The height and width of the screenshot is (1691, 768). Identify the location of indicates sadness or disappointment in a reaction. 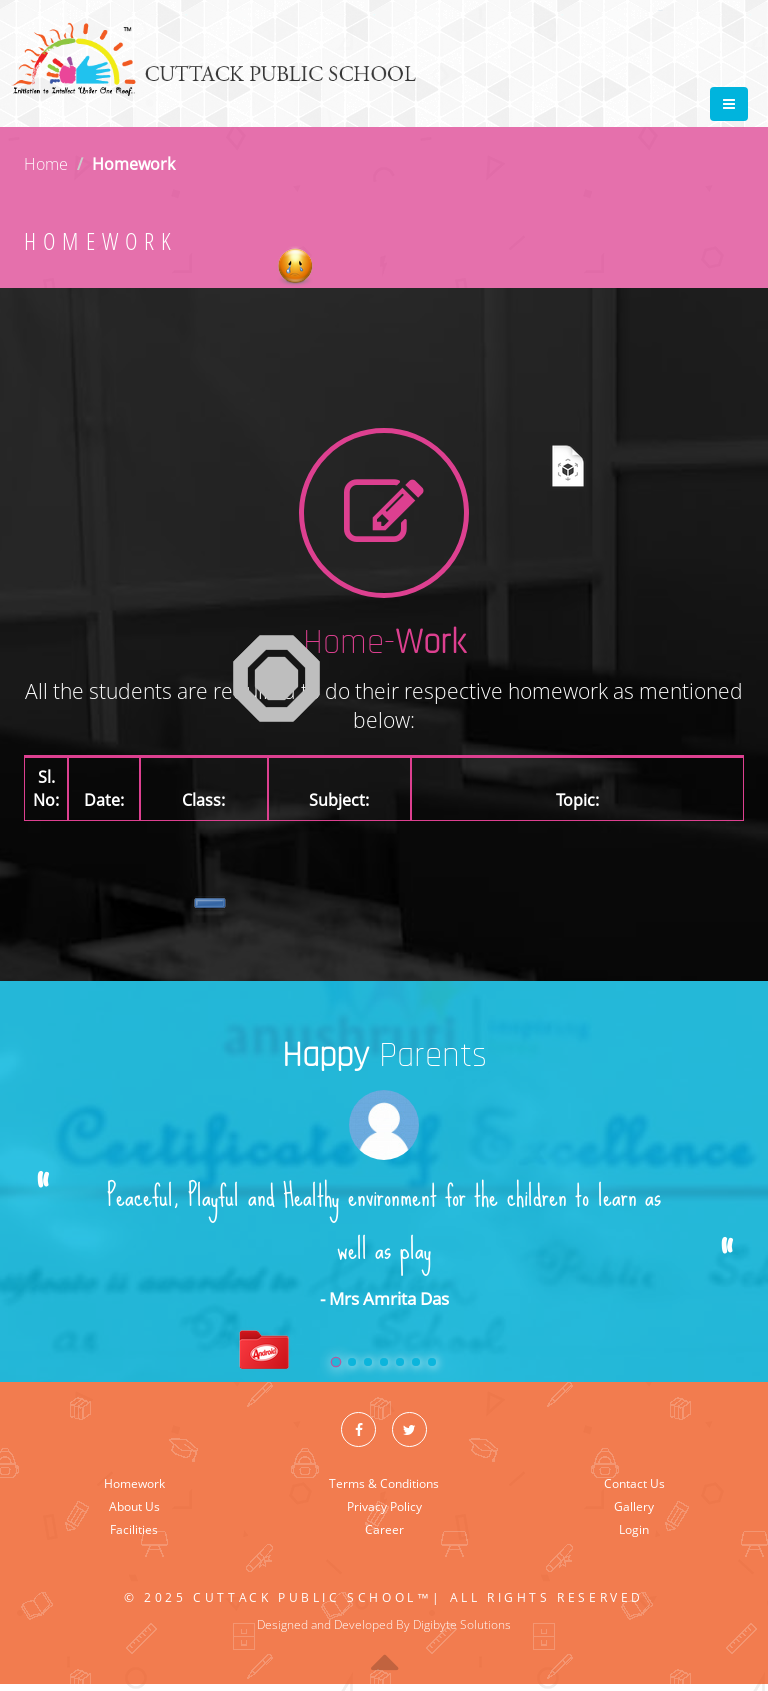
(295, 267).